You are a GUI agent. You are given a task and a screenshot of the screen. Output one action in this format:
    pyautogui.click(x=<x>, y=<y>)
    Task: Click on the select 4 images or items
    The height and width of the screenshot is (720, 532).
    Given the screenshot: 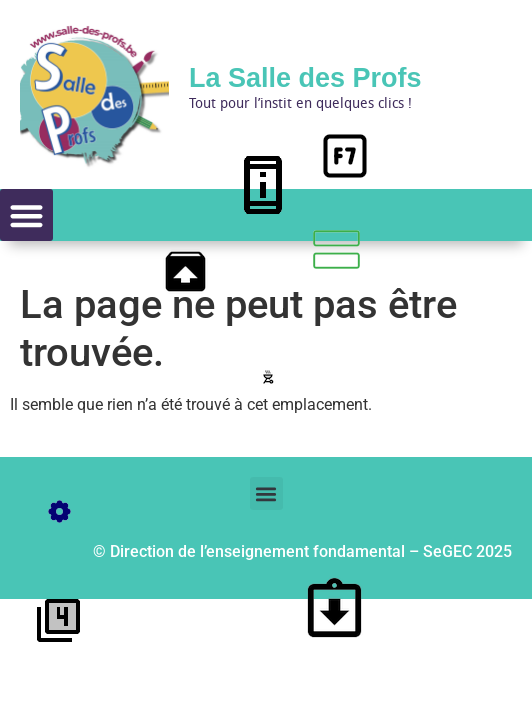 What is the action you would take?
    pyautogui.click(x=58, y=620)
    